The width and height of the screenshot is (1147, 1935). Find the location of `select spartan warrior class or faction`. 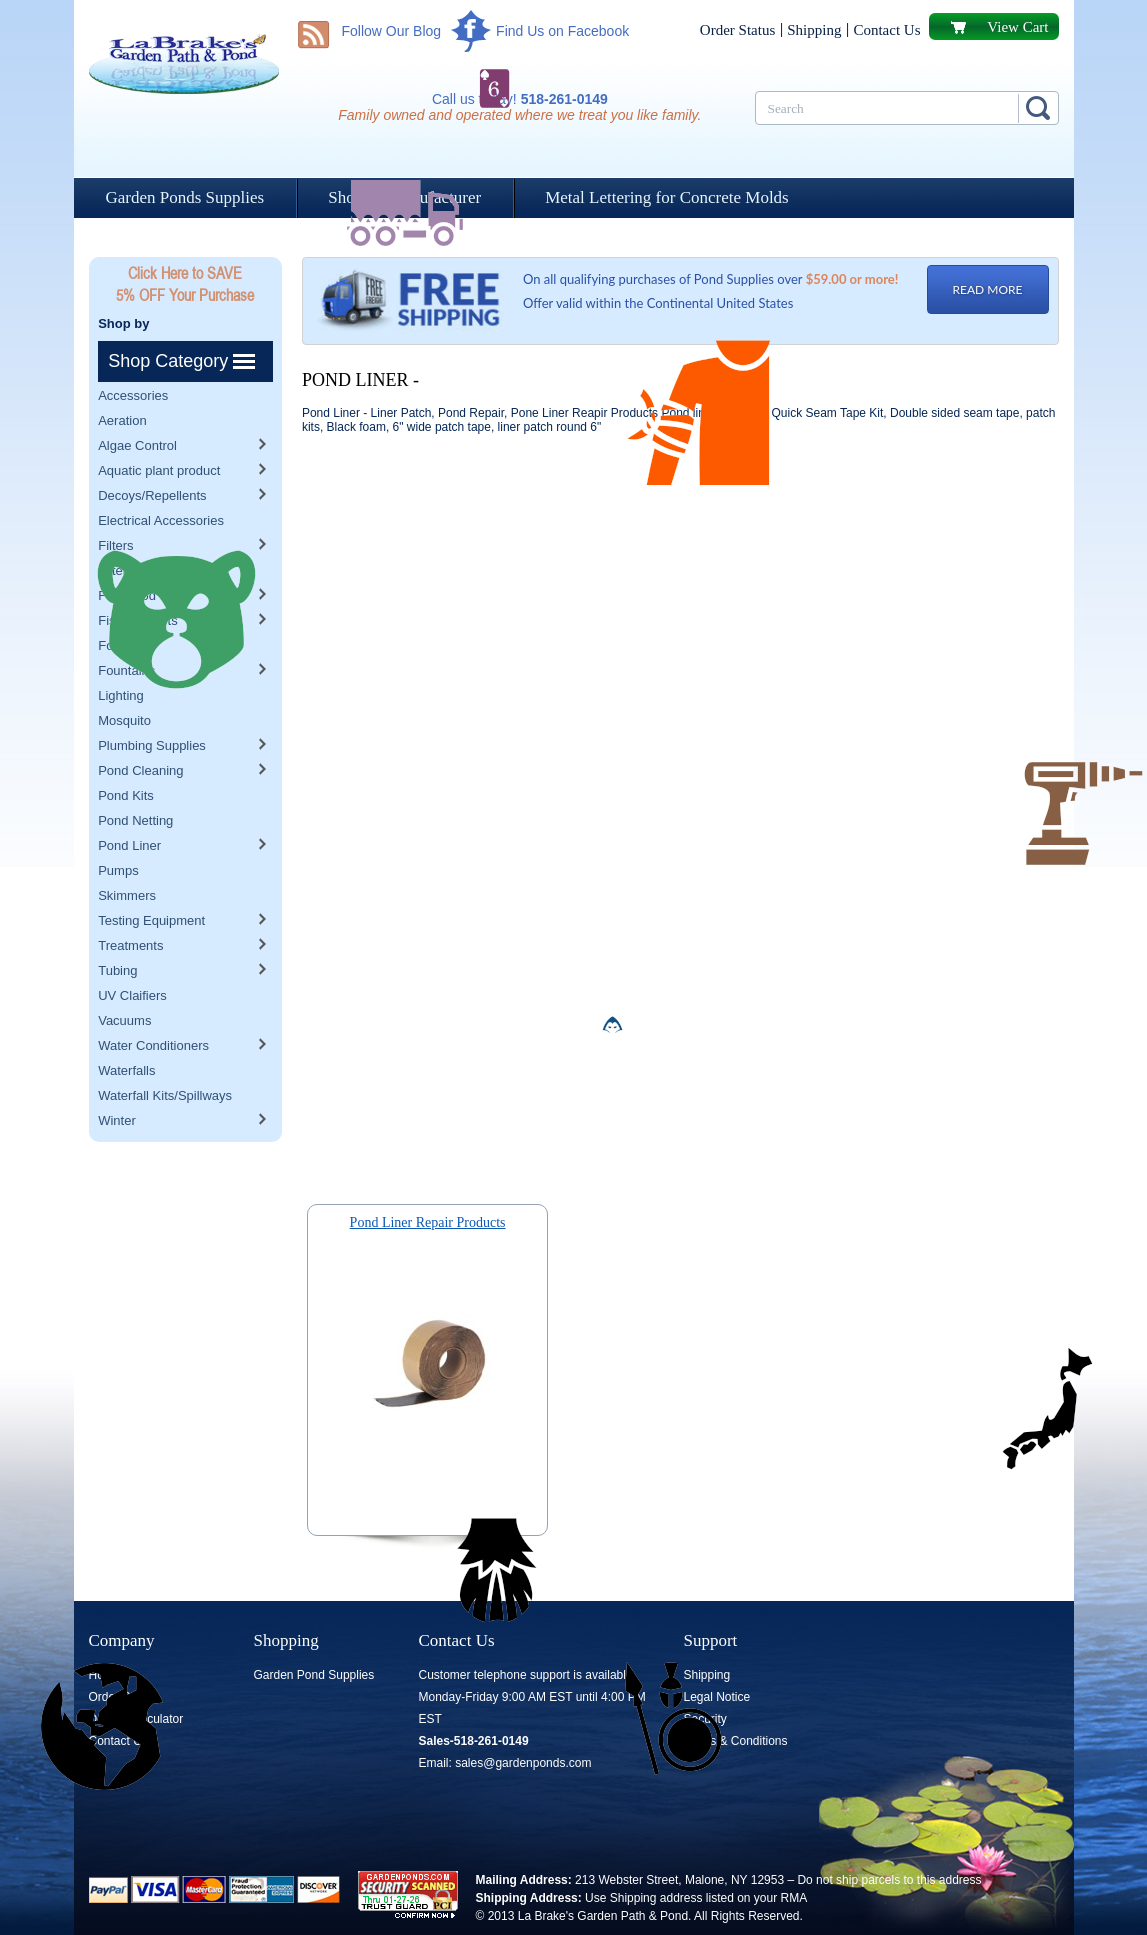

select spartan warrior class or faction is located at coordinates (667, 1716).